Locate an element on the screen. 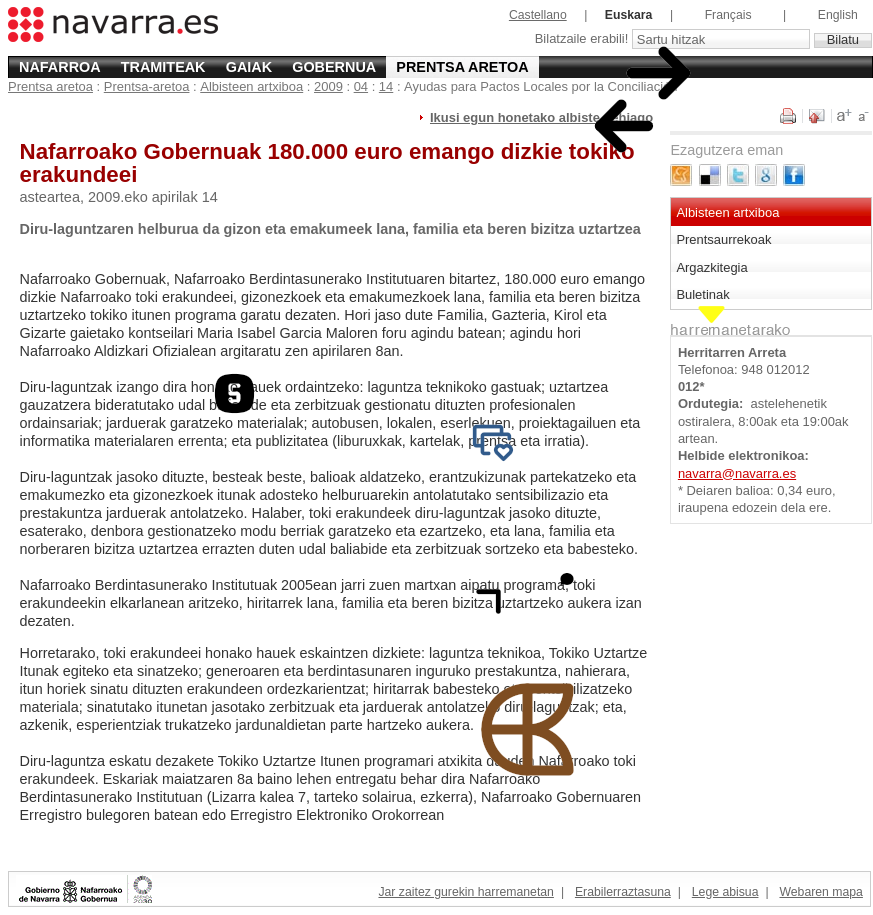  open Craft app is located at coordinates (527, 729).